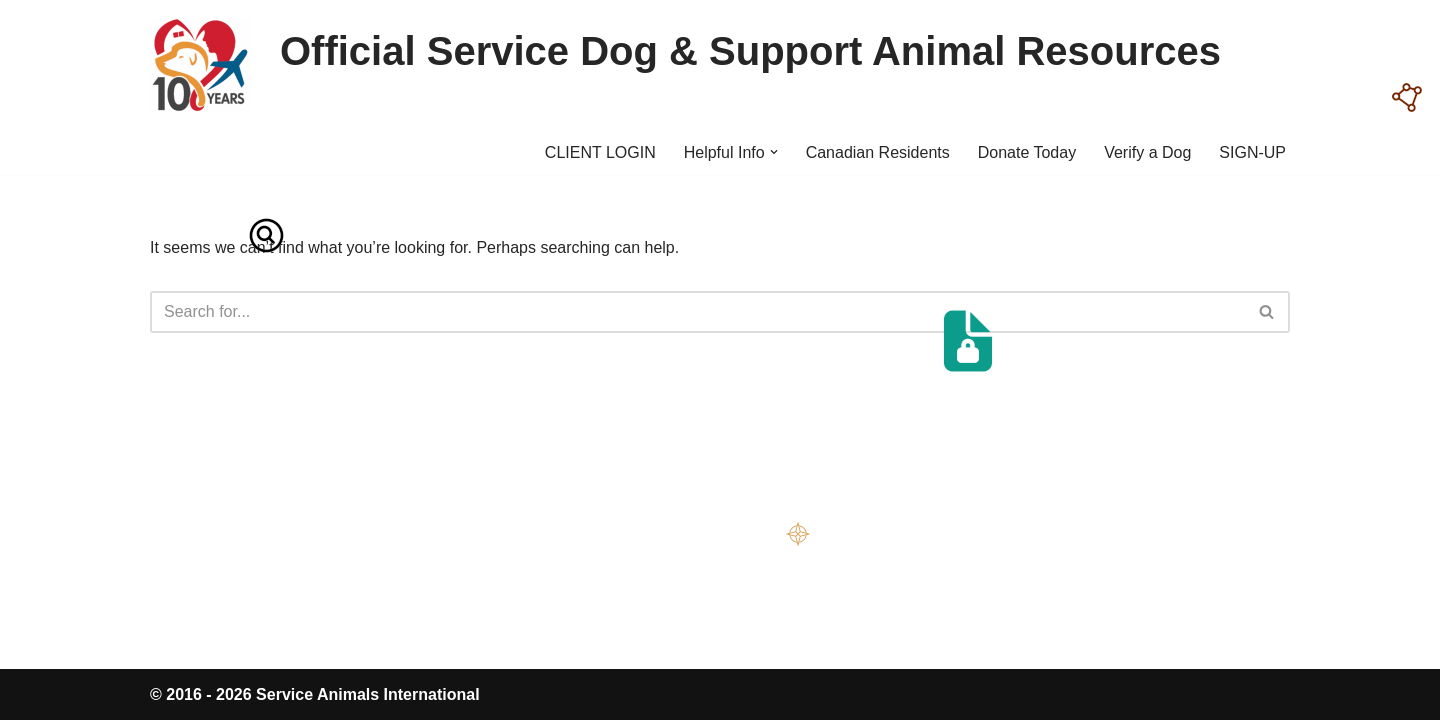  What do you see at coordinates (266, 235) in the screenshot?
I see `tap to search` at bounding box center [266, 235].